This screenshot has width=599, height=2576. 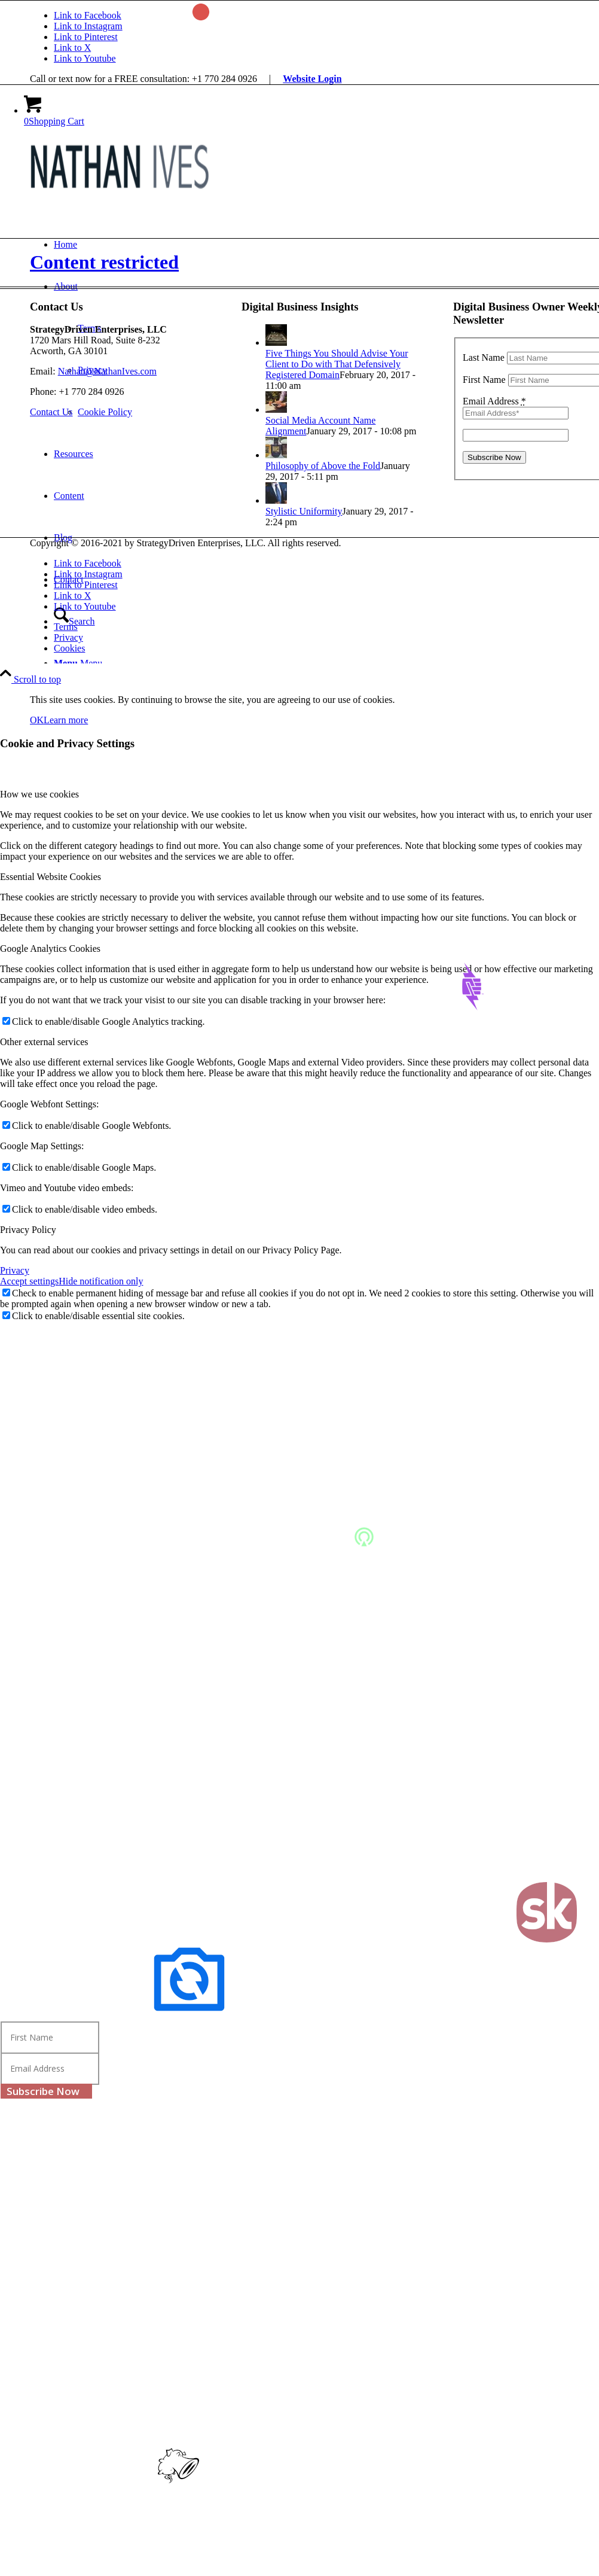 I want to click on pantheon website hosting platform logo, so click(x=473, y=986).